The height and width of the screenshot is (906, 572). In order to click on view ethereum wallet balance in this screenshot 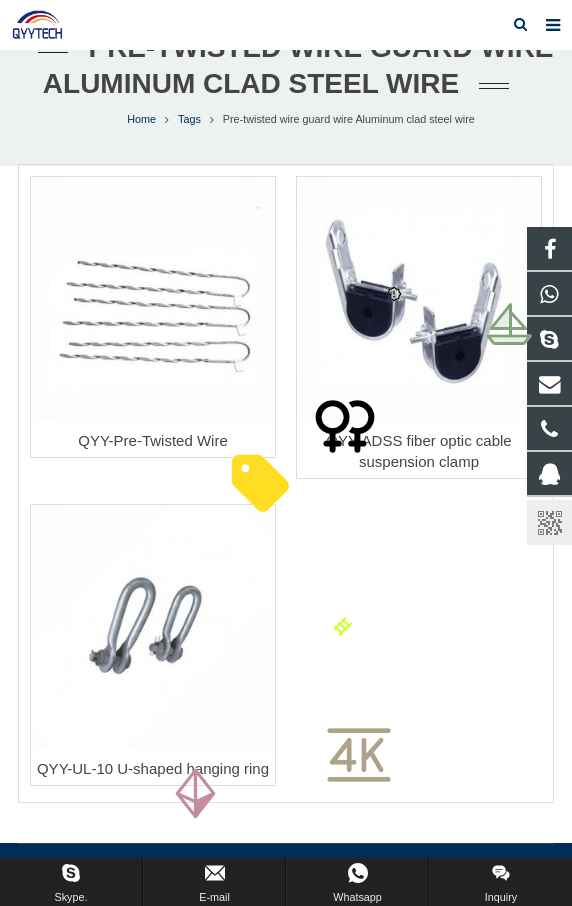, I will do `click(195, 793)`.